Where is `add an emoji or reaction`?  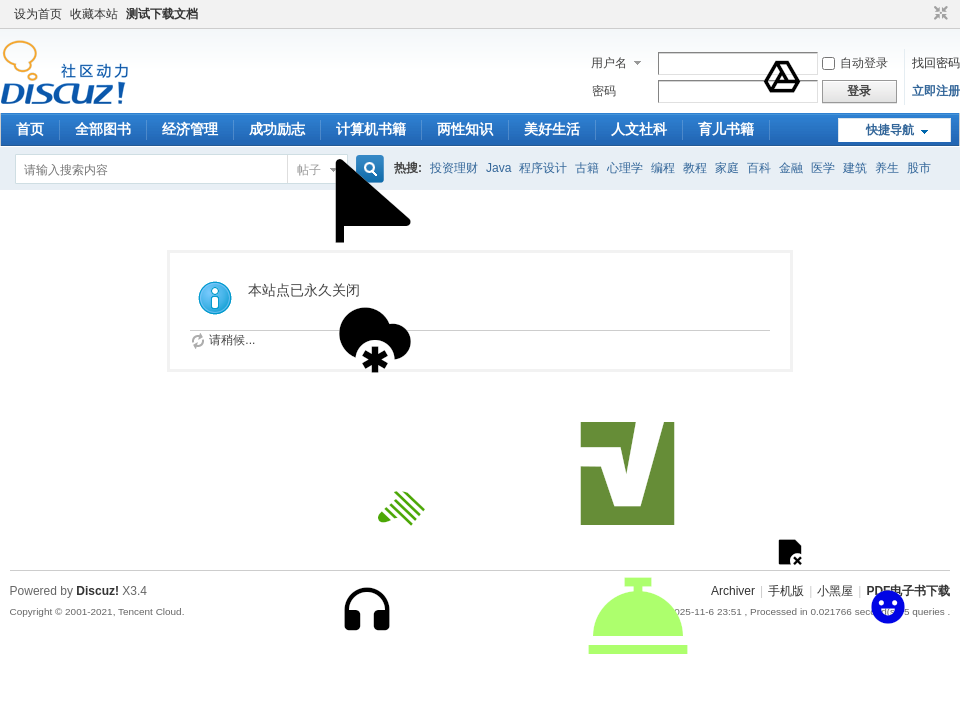 add an emoji or reaction is located at coordinates (888, 607).